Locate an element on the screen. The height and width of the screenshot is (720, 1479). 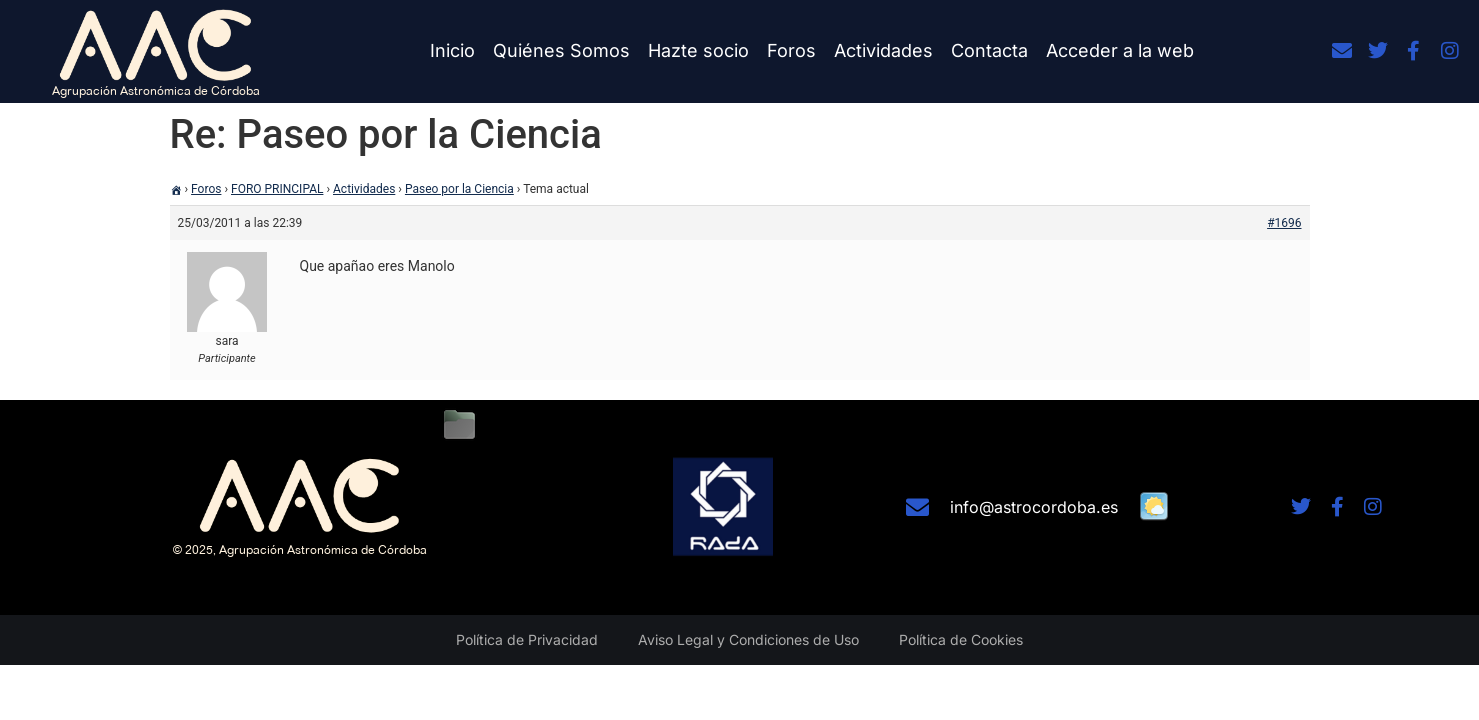
open the weather application is located at coordinates (1154, 506).